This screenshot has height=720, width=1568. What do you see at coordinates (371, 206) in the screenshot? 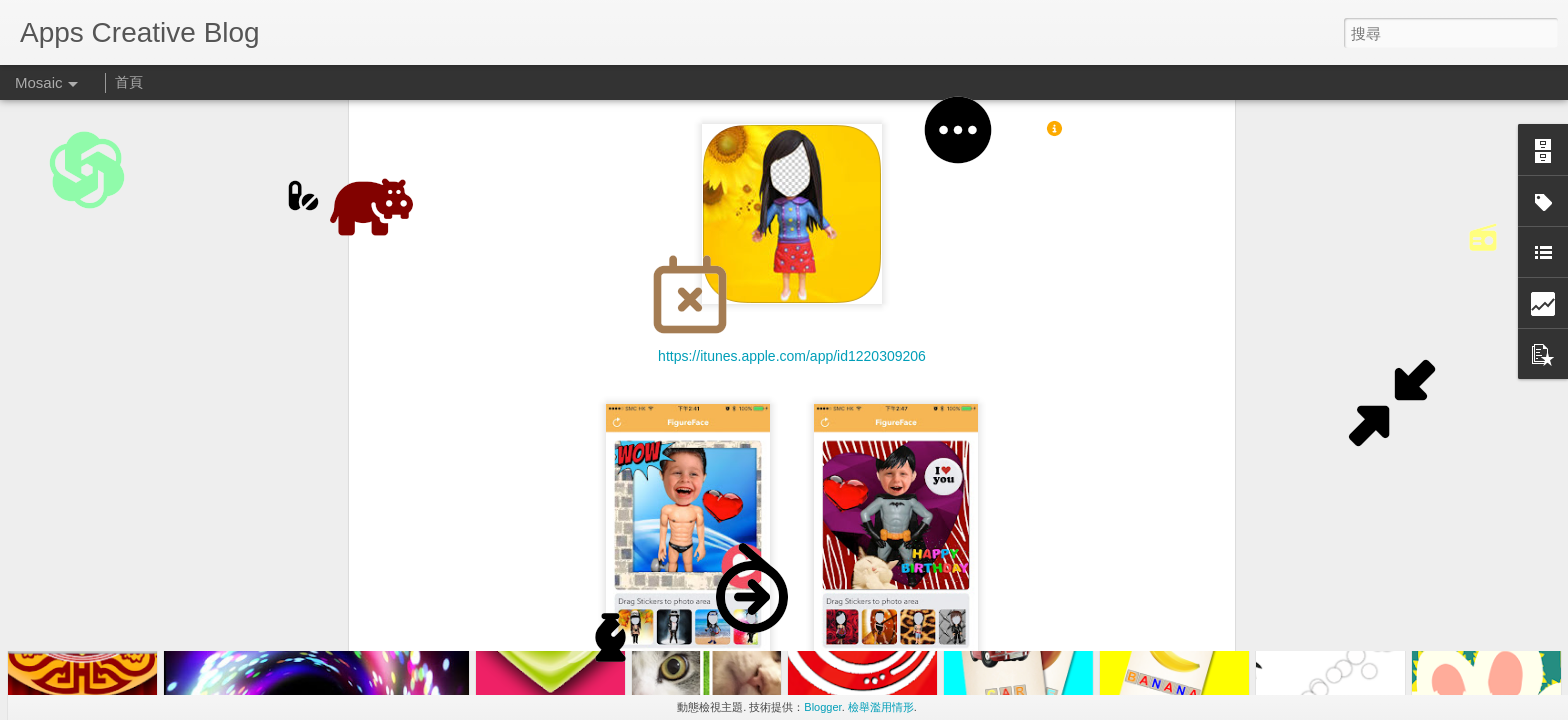
I see `hippo animal icon` at bounding box center [371, 206].